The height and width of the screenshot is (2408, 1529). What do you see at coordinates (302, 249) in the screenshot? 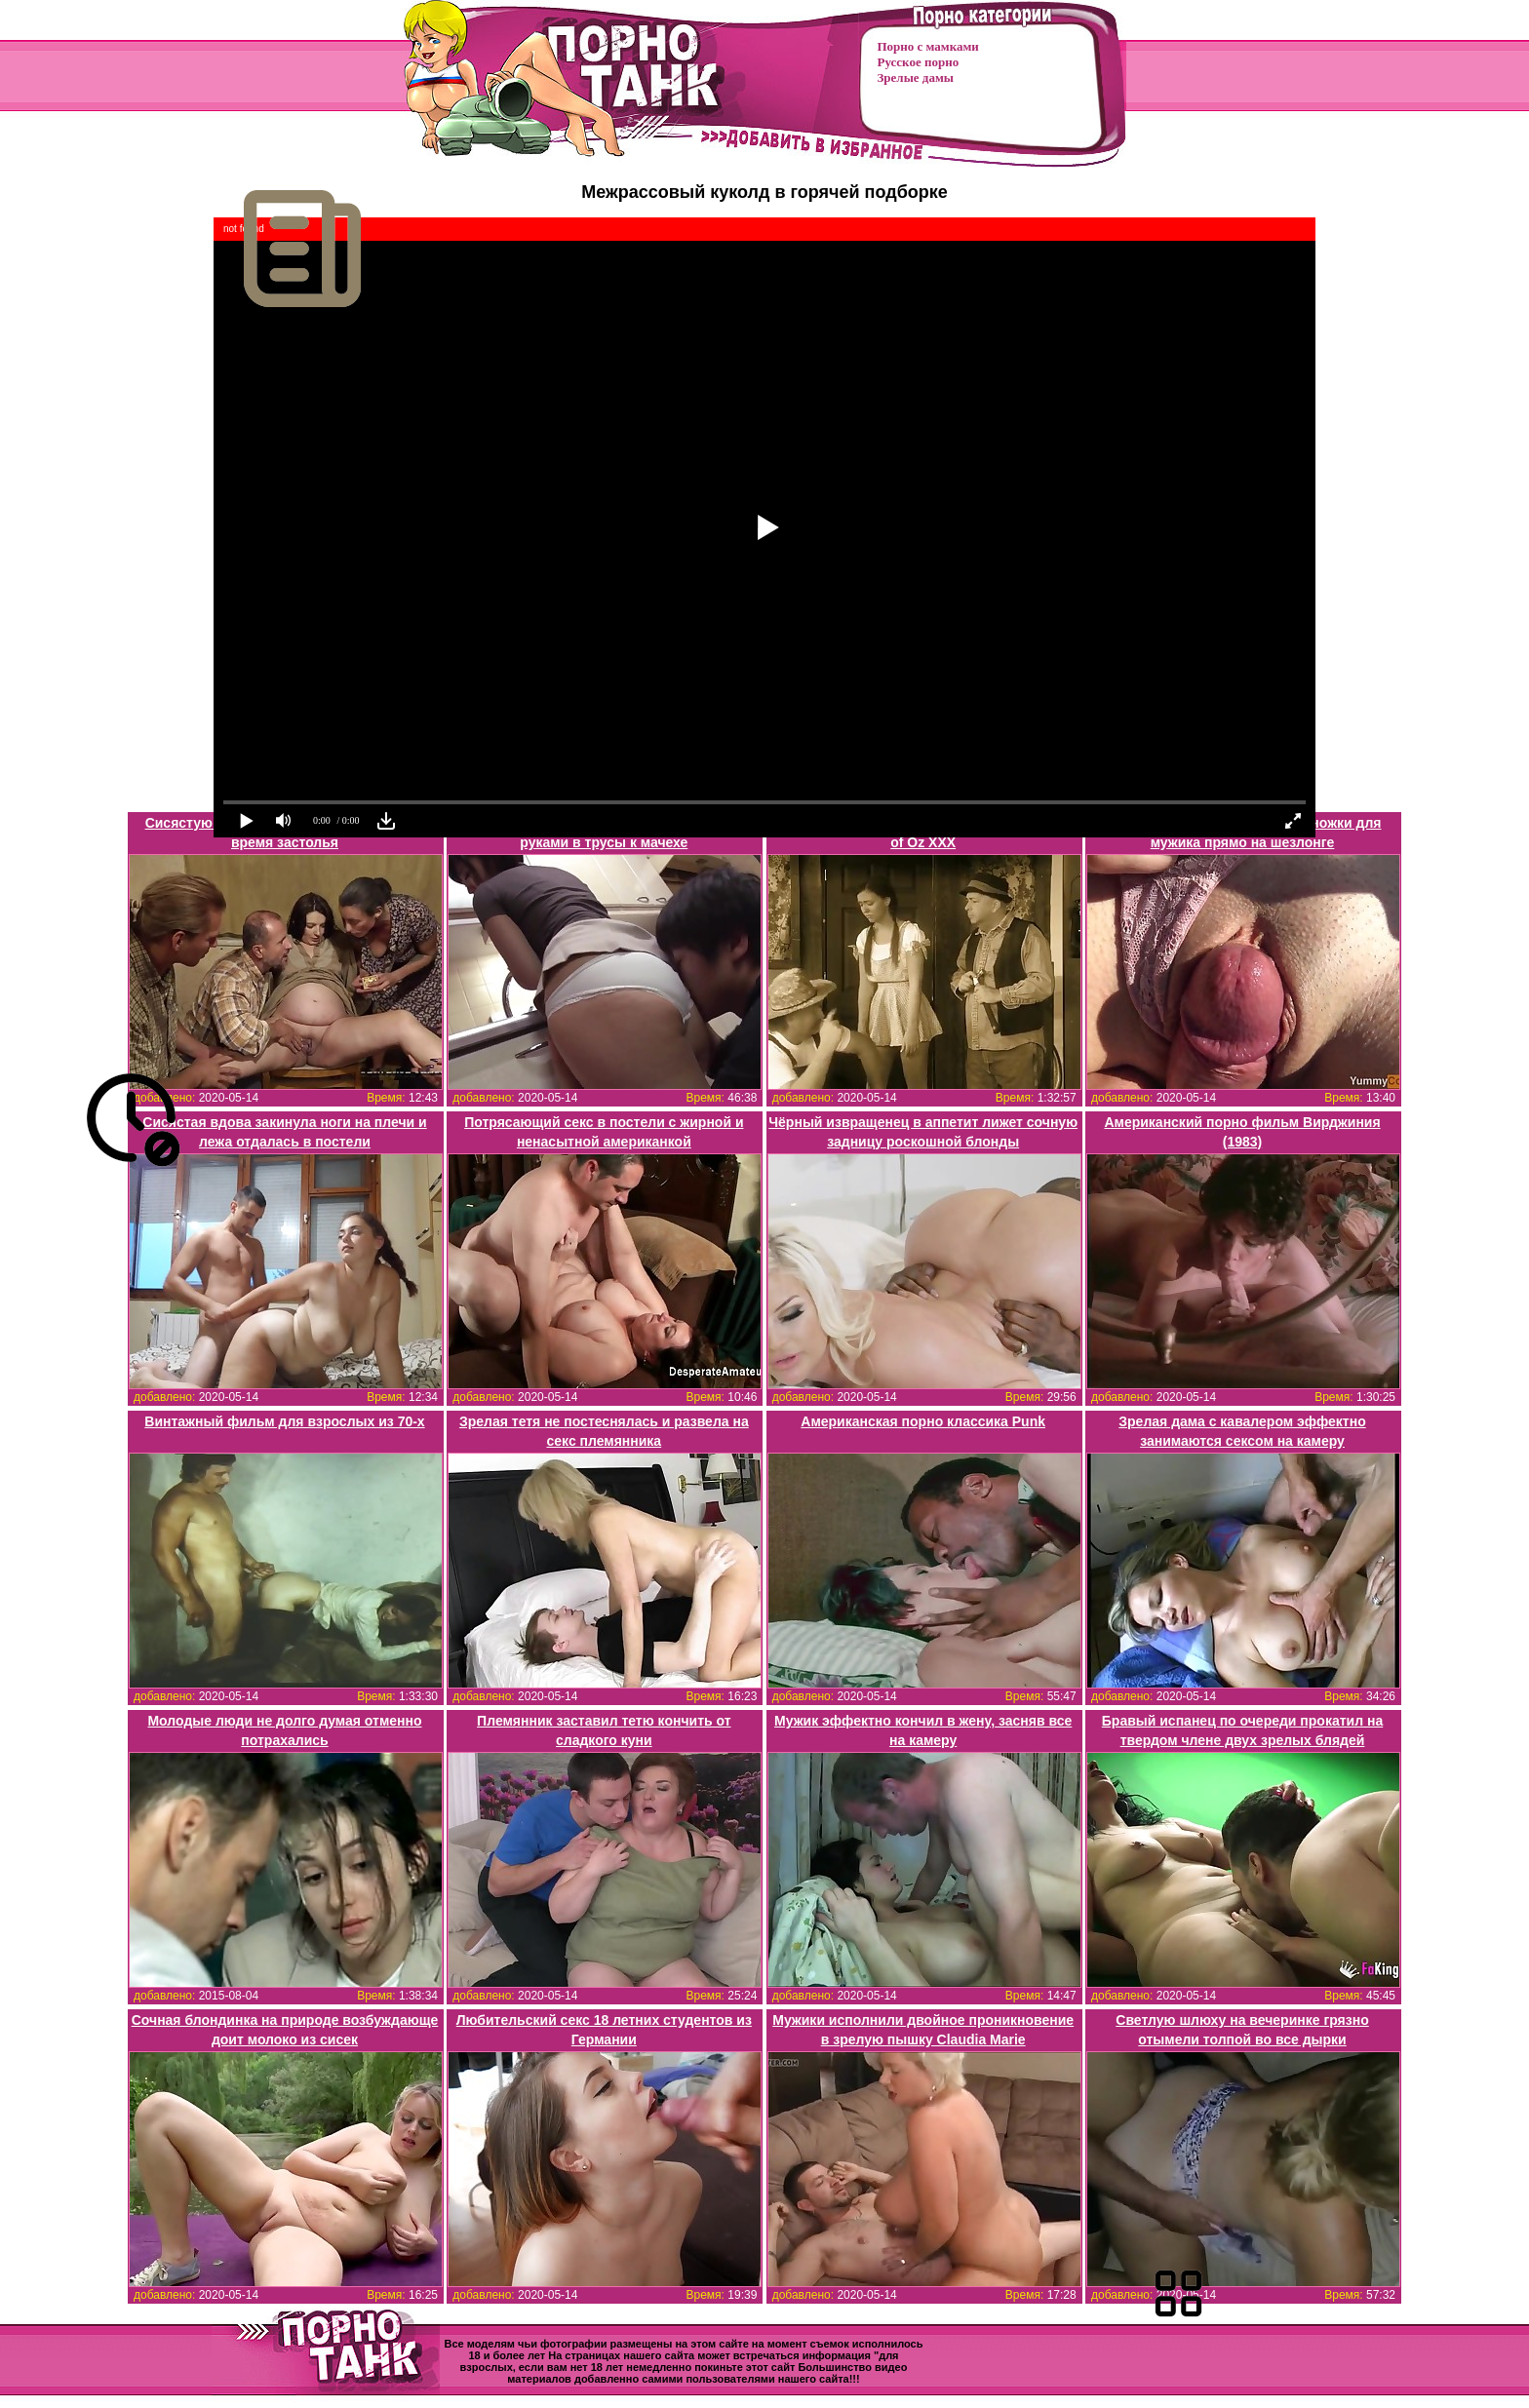
I see `view news articles or updates` at bounding box center [302, 249].